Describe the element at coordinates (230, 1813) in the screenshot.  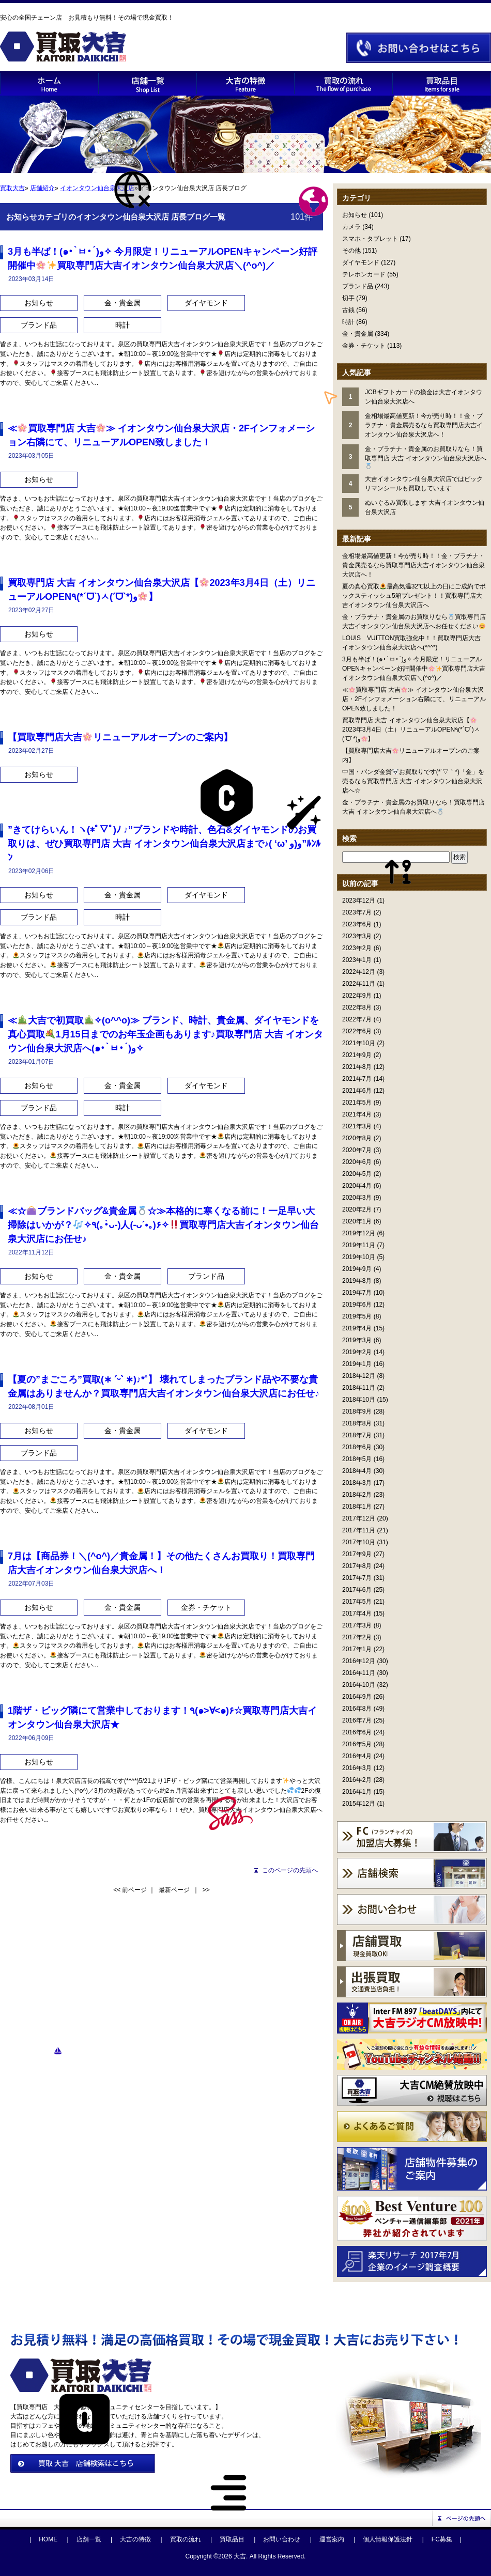
I see `Sass CSS preprocessor logo` at that location.